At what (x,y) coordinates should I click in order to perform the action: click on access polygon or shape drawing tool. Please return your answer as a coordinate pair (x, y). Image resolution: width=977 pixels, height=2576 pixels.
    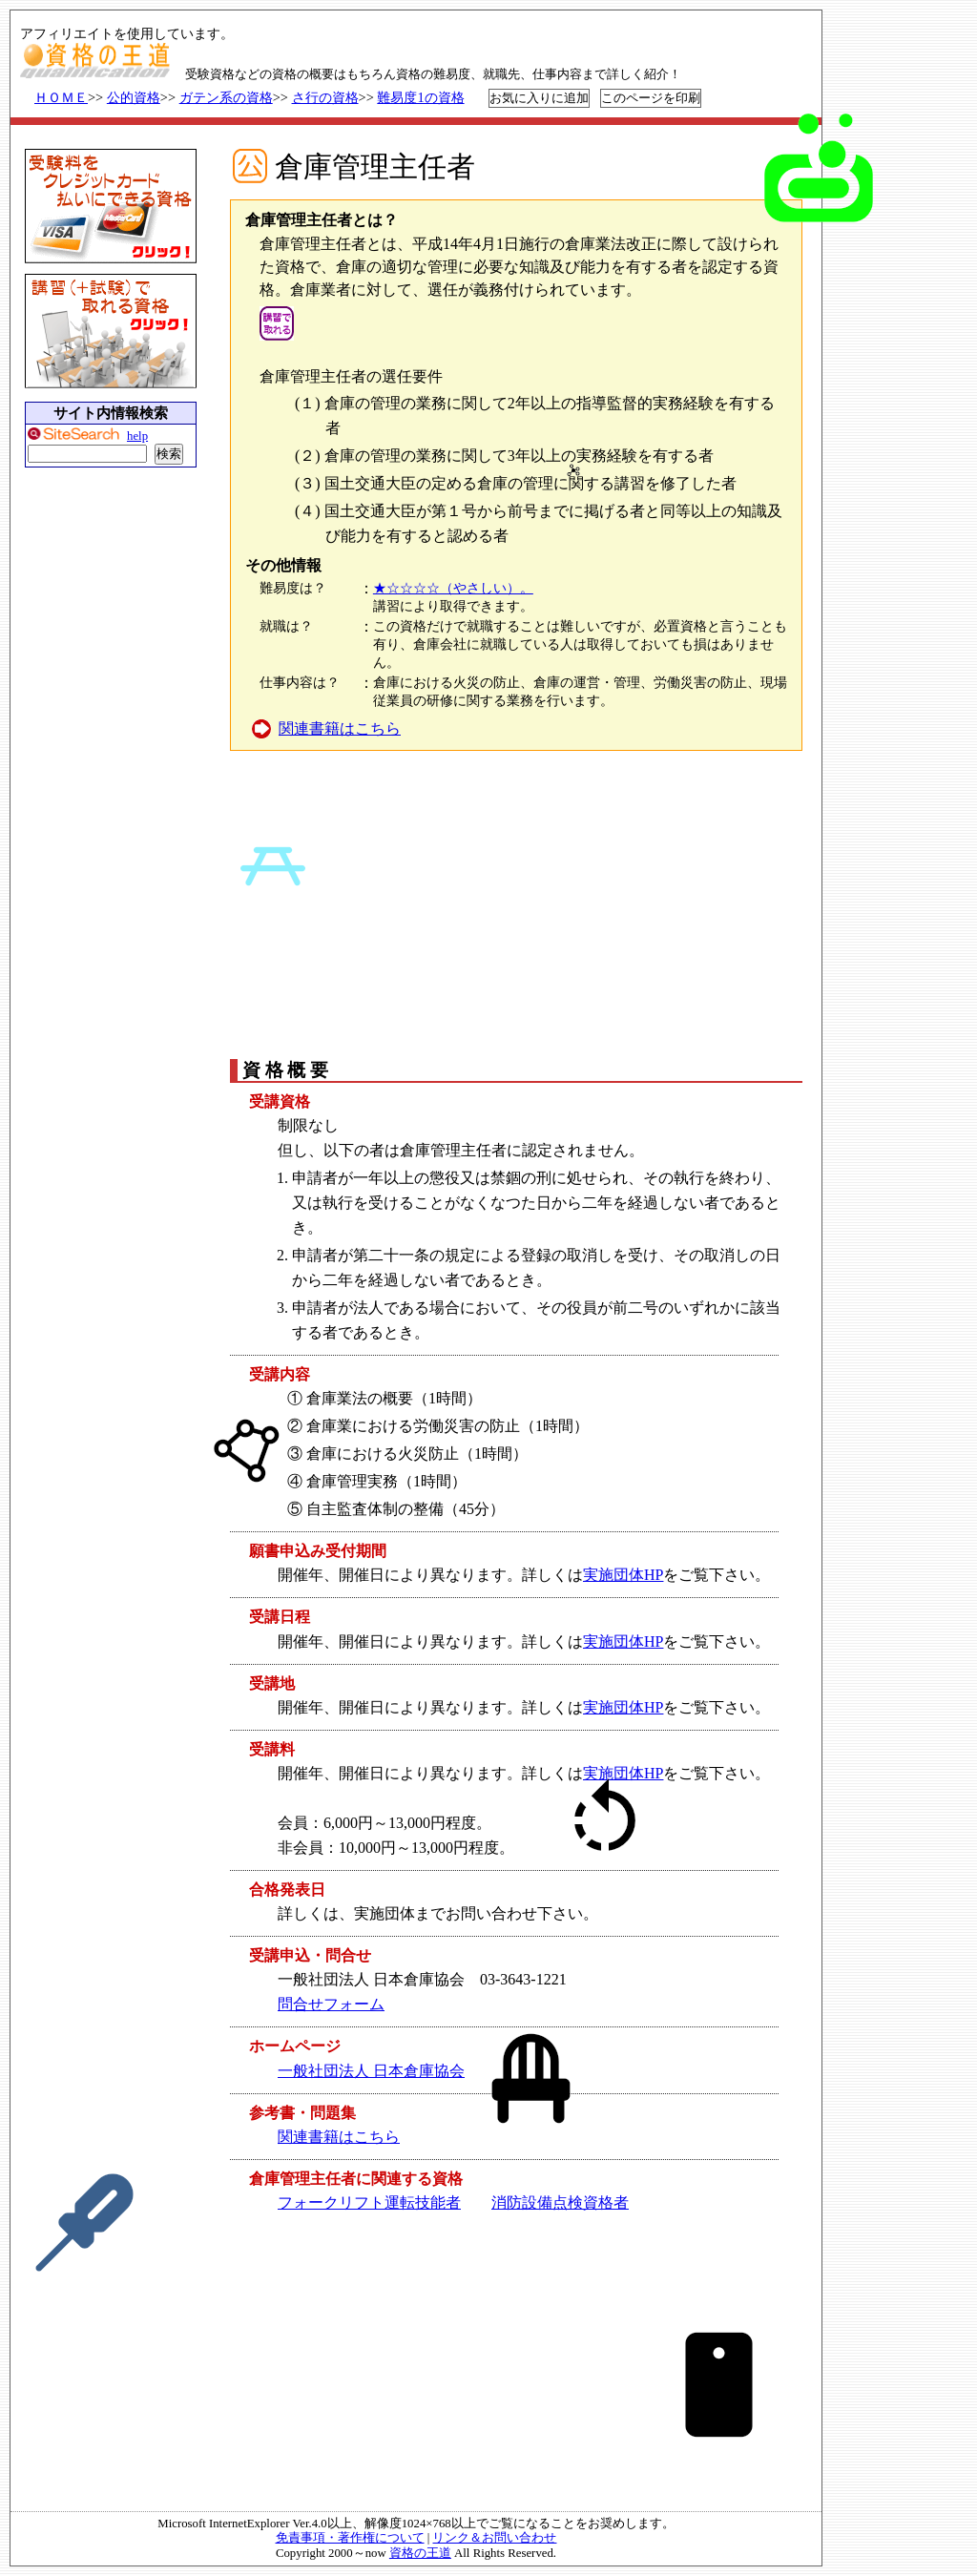
    Looking at the image, I should click on (247, 1450).